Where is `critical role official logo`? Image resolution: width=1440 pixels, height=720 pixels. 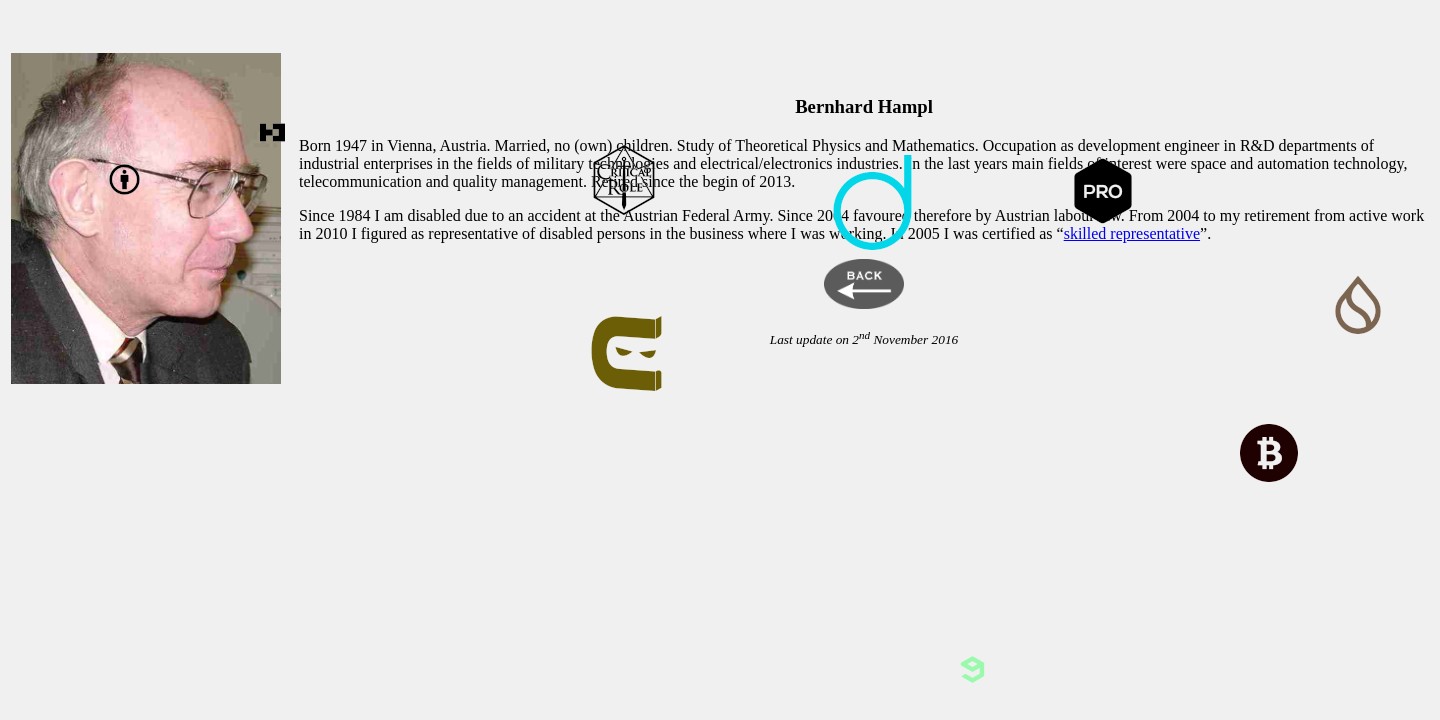 critical role official logo is located at coordinates (624, 180).